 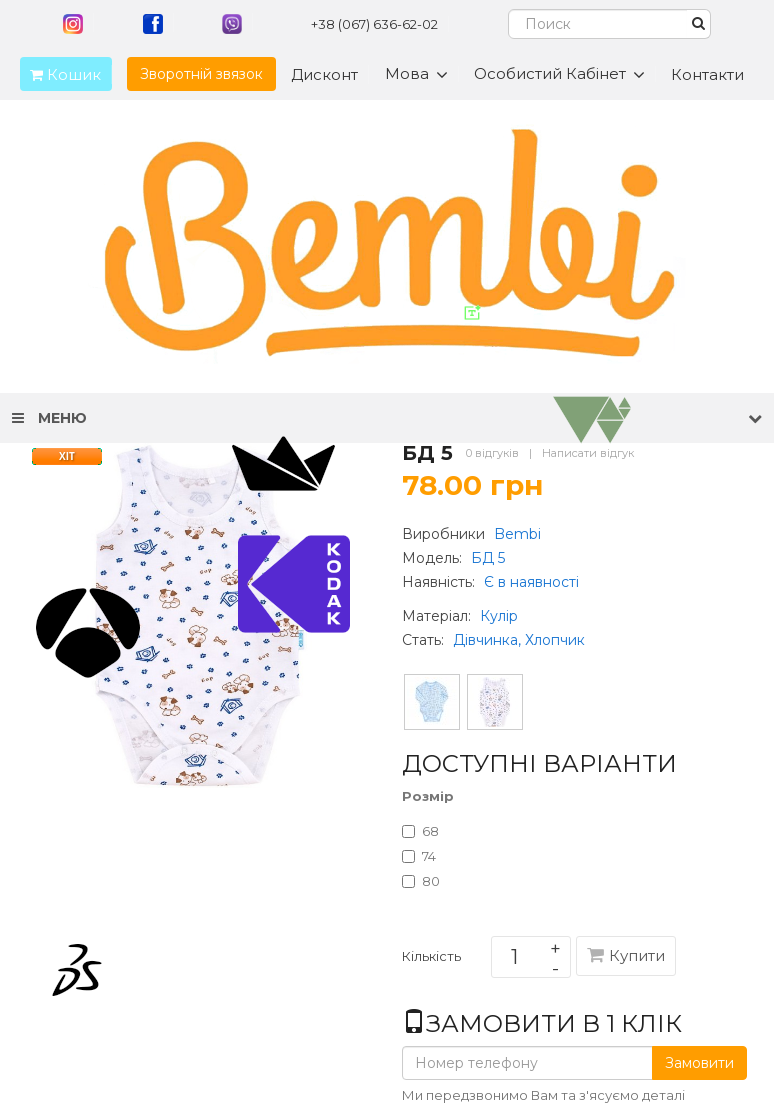 I want to click on WebGPU technology or API branding, so click(x=592, y=420).